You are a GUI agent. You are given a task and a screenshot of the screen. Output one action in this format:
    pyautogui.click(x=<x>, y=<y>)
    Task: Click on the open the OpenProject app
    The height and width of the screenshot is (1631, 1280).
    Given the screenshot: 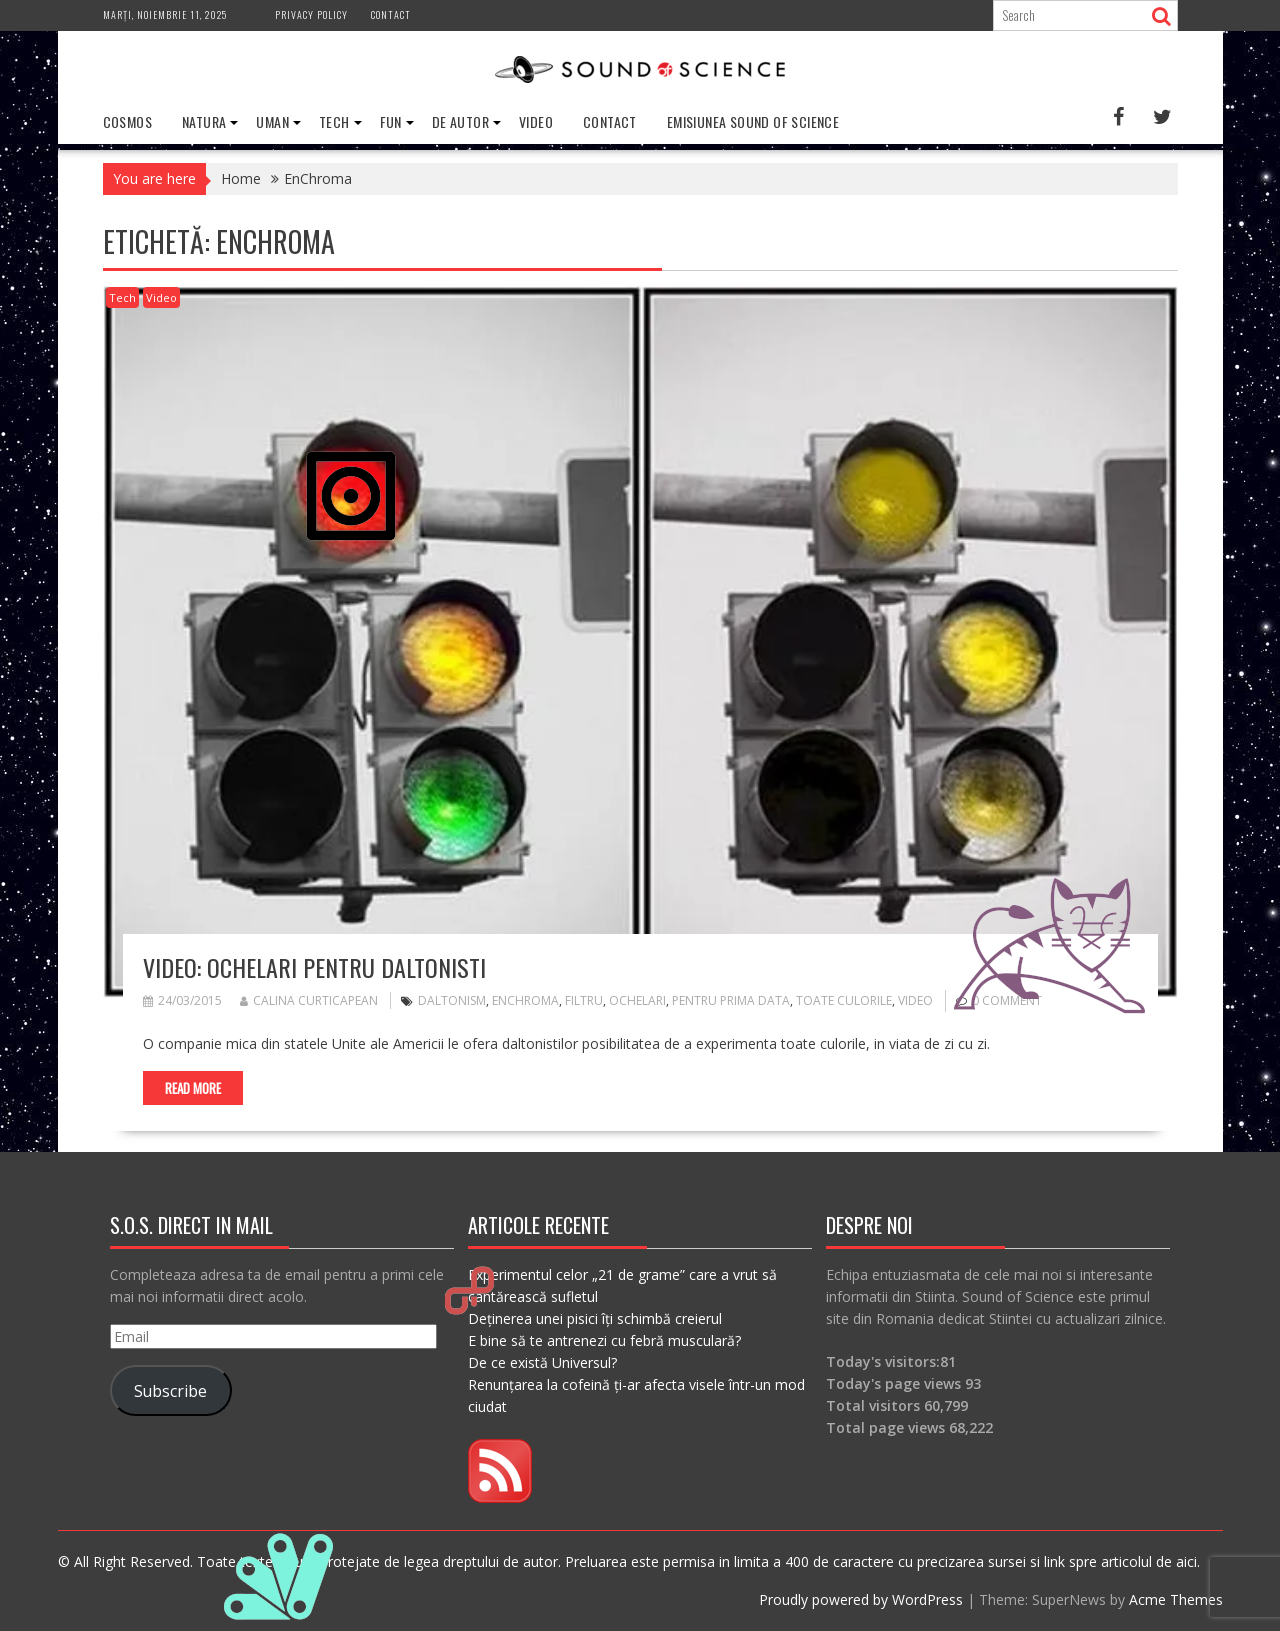 What is the action you would take?
    pyautogui.click(x=469, y=1290)
    